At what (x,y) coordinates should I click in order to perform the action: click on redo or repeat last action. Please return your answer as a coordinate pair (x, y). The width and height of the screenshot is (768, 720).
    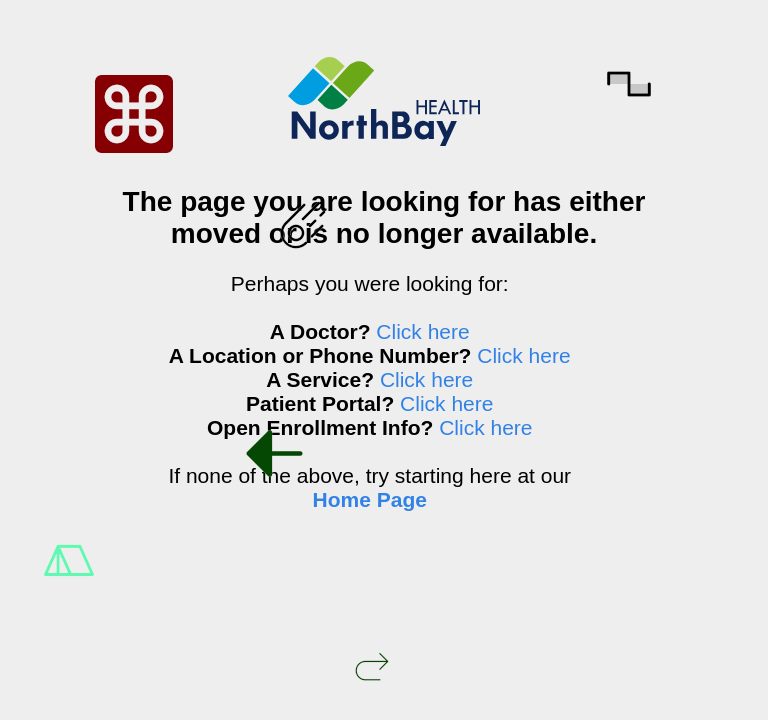
    Looking at the image, I should click on (372, 668).